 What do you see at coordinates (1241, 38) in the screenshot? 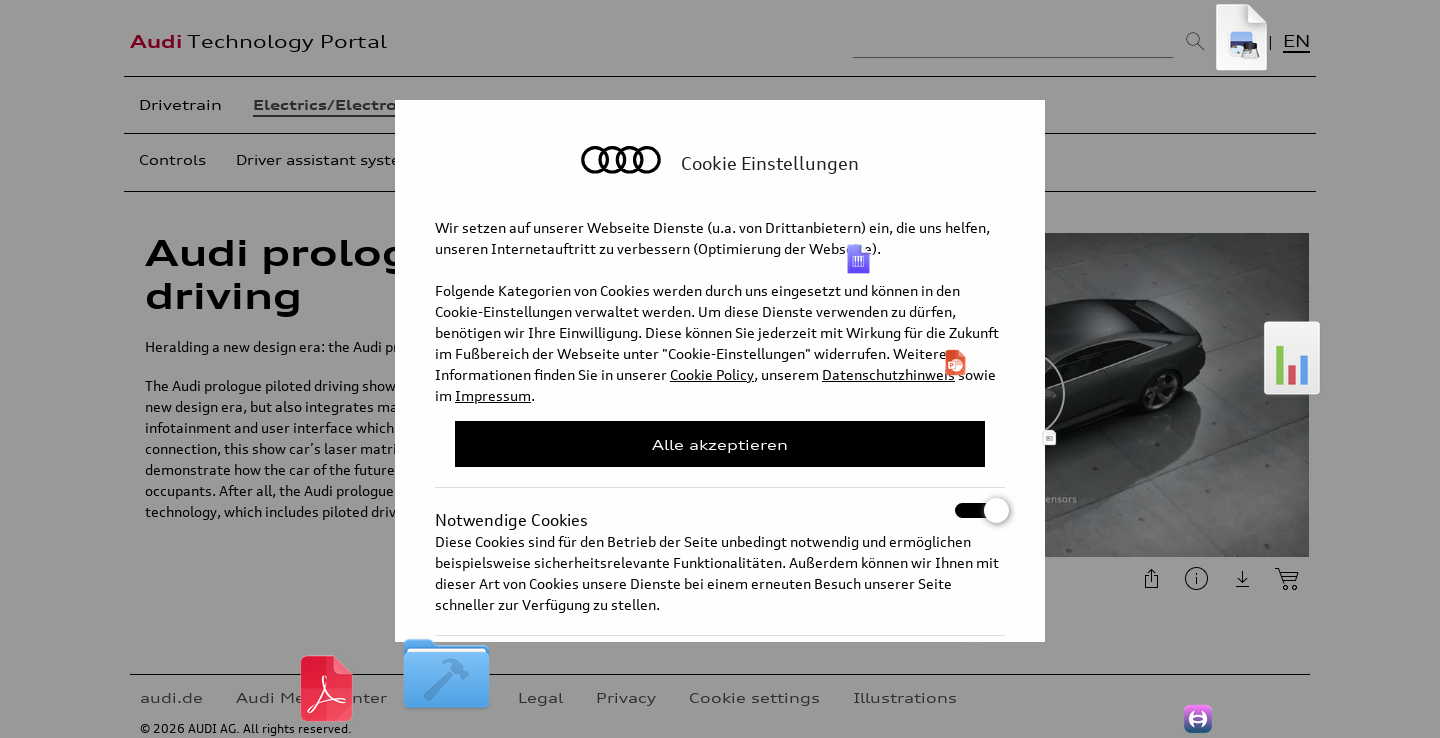
I see `a generic image file` at bounding box center [1241, 38].